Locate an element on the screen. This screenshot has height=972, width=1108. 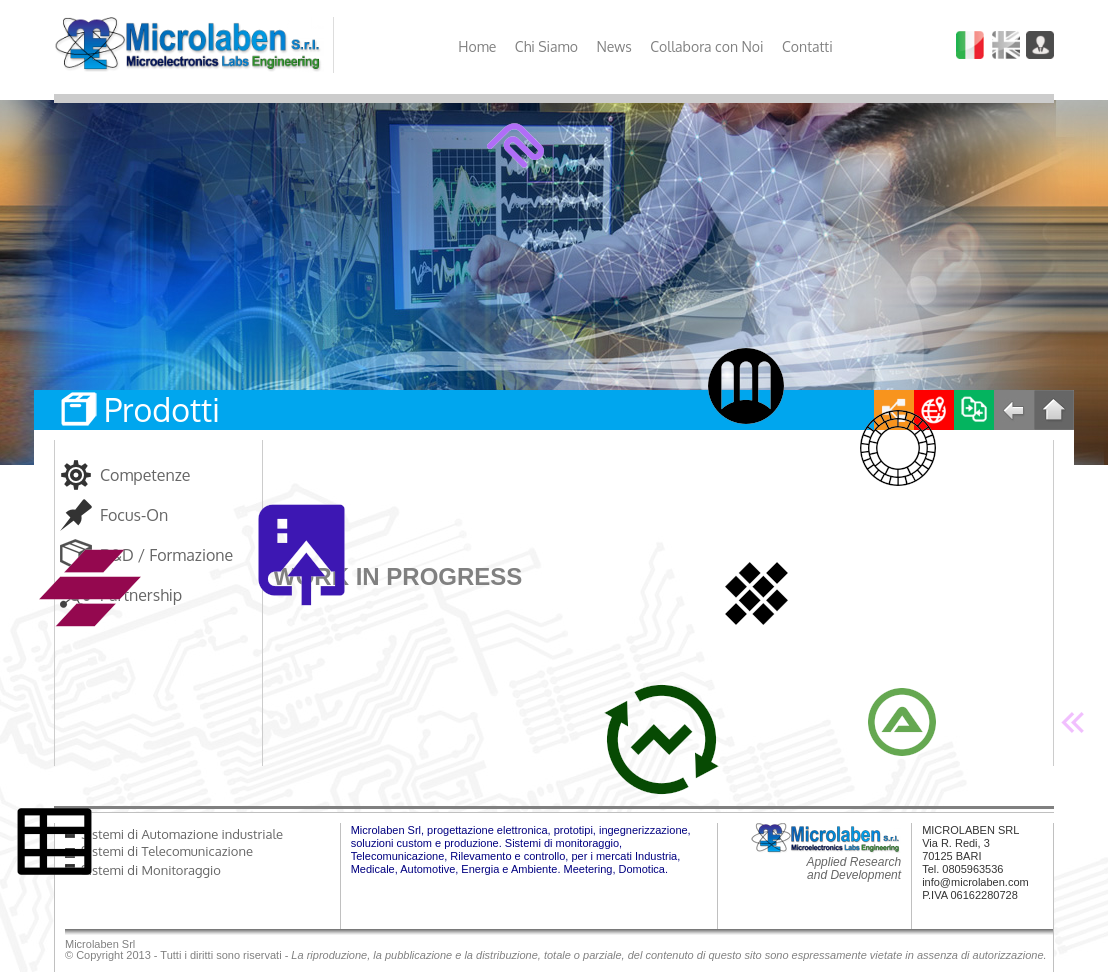
autoit scripting language logo is located at coordinates (902, 722).